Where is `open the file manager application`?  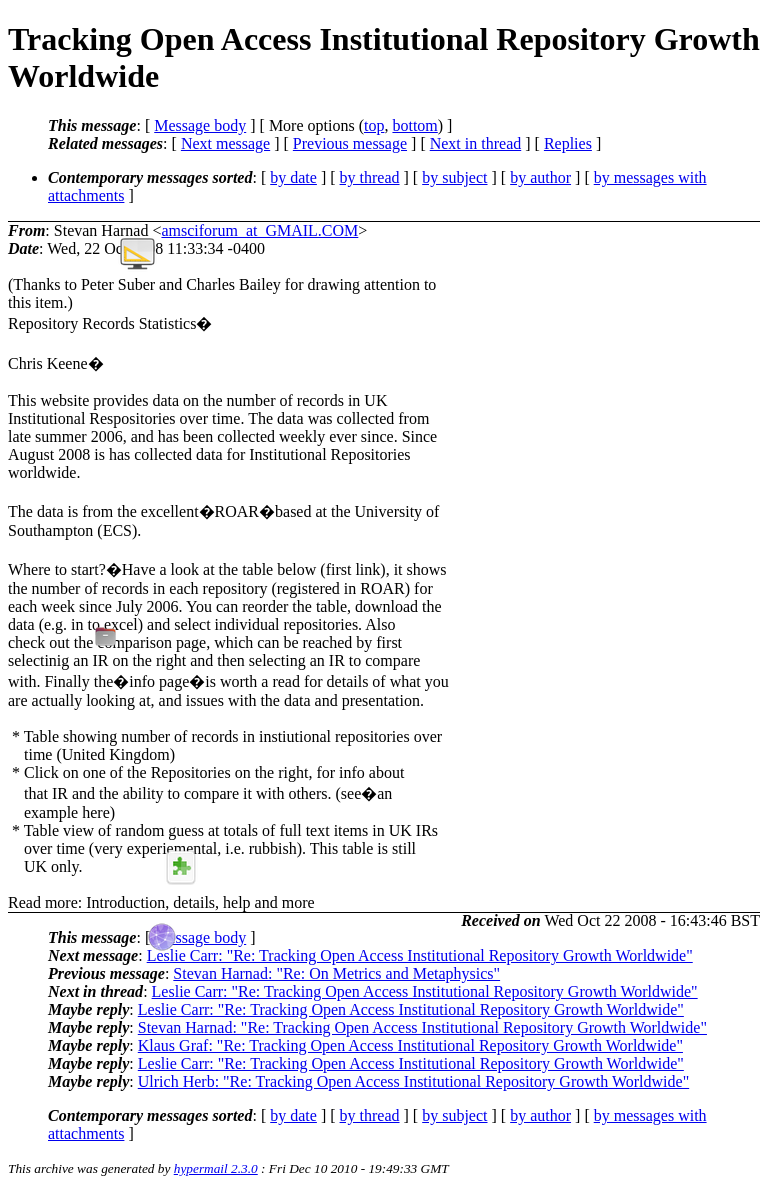 open the file manager application is located at coordinates (105, 636).